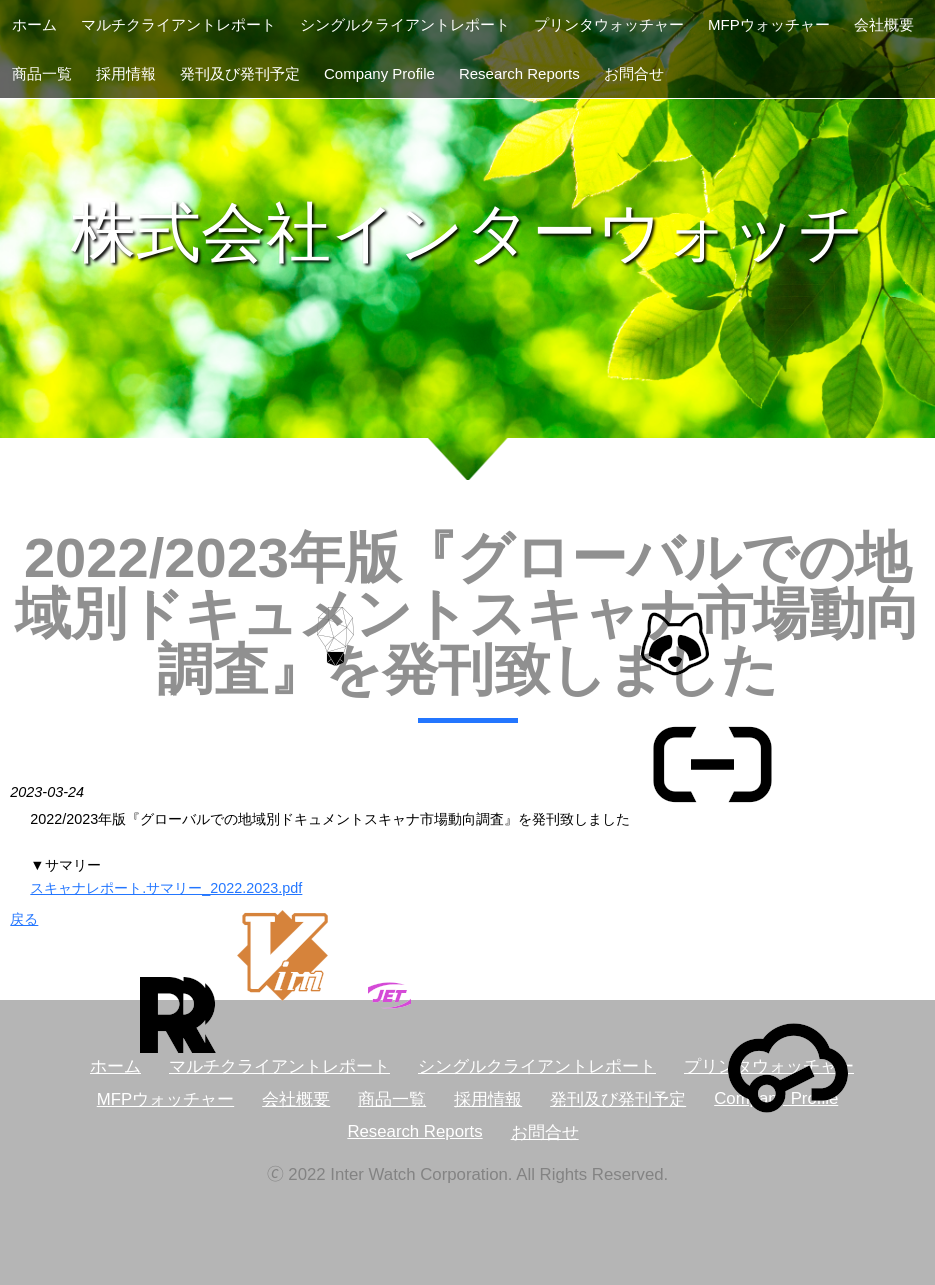 The width and height of the screenshot is (935, 1285). I want to click on alibaba cloud services logo, so click(712, 764).